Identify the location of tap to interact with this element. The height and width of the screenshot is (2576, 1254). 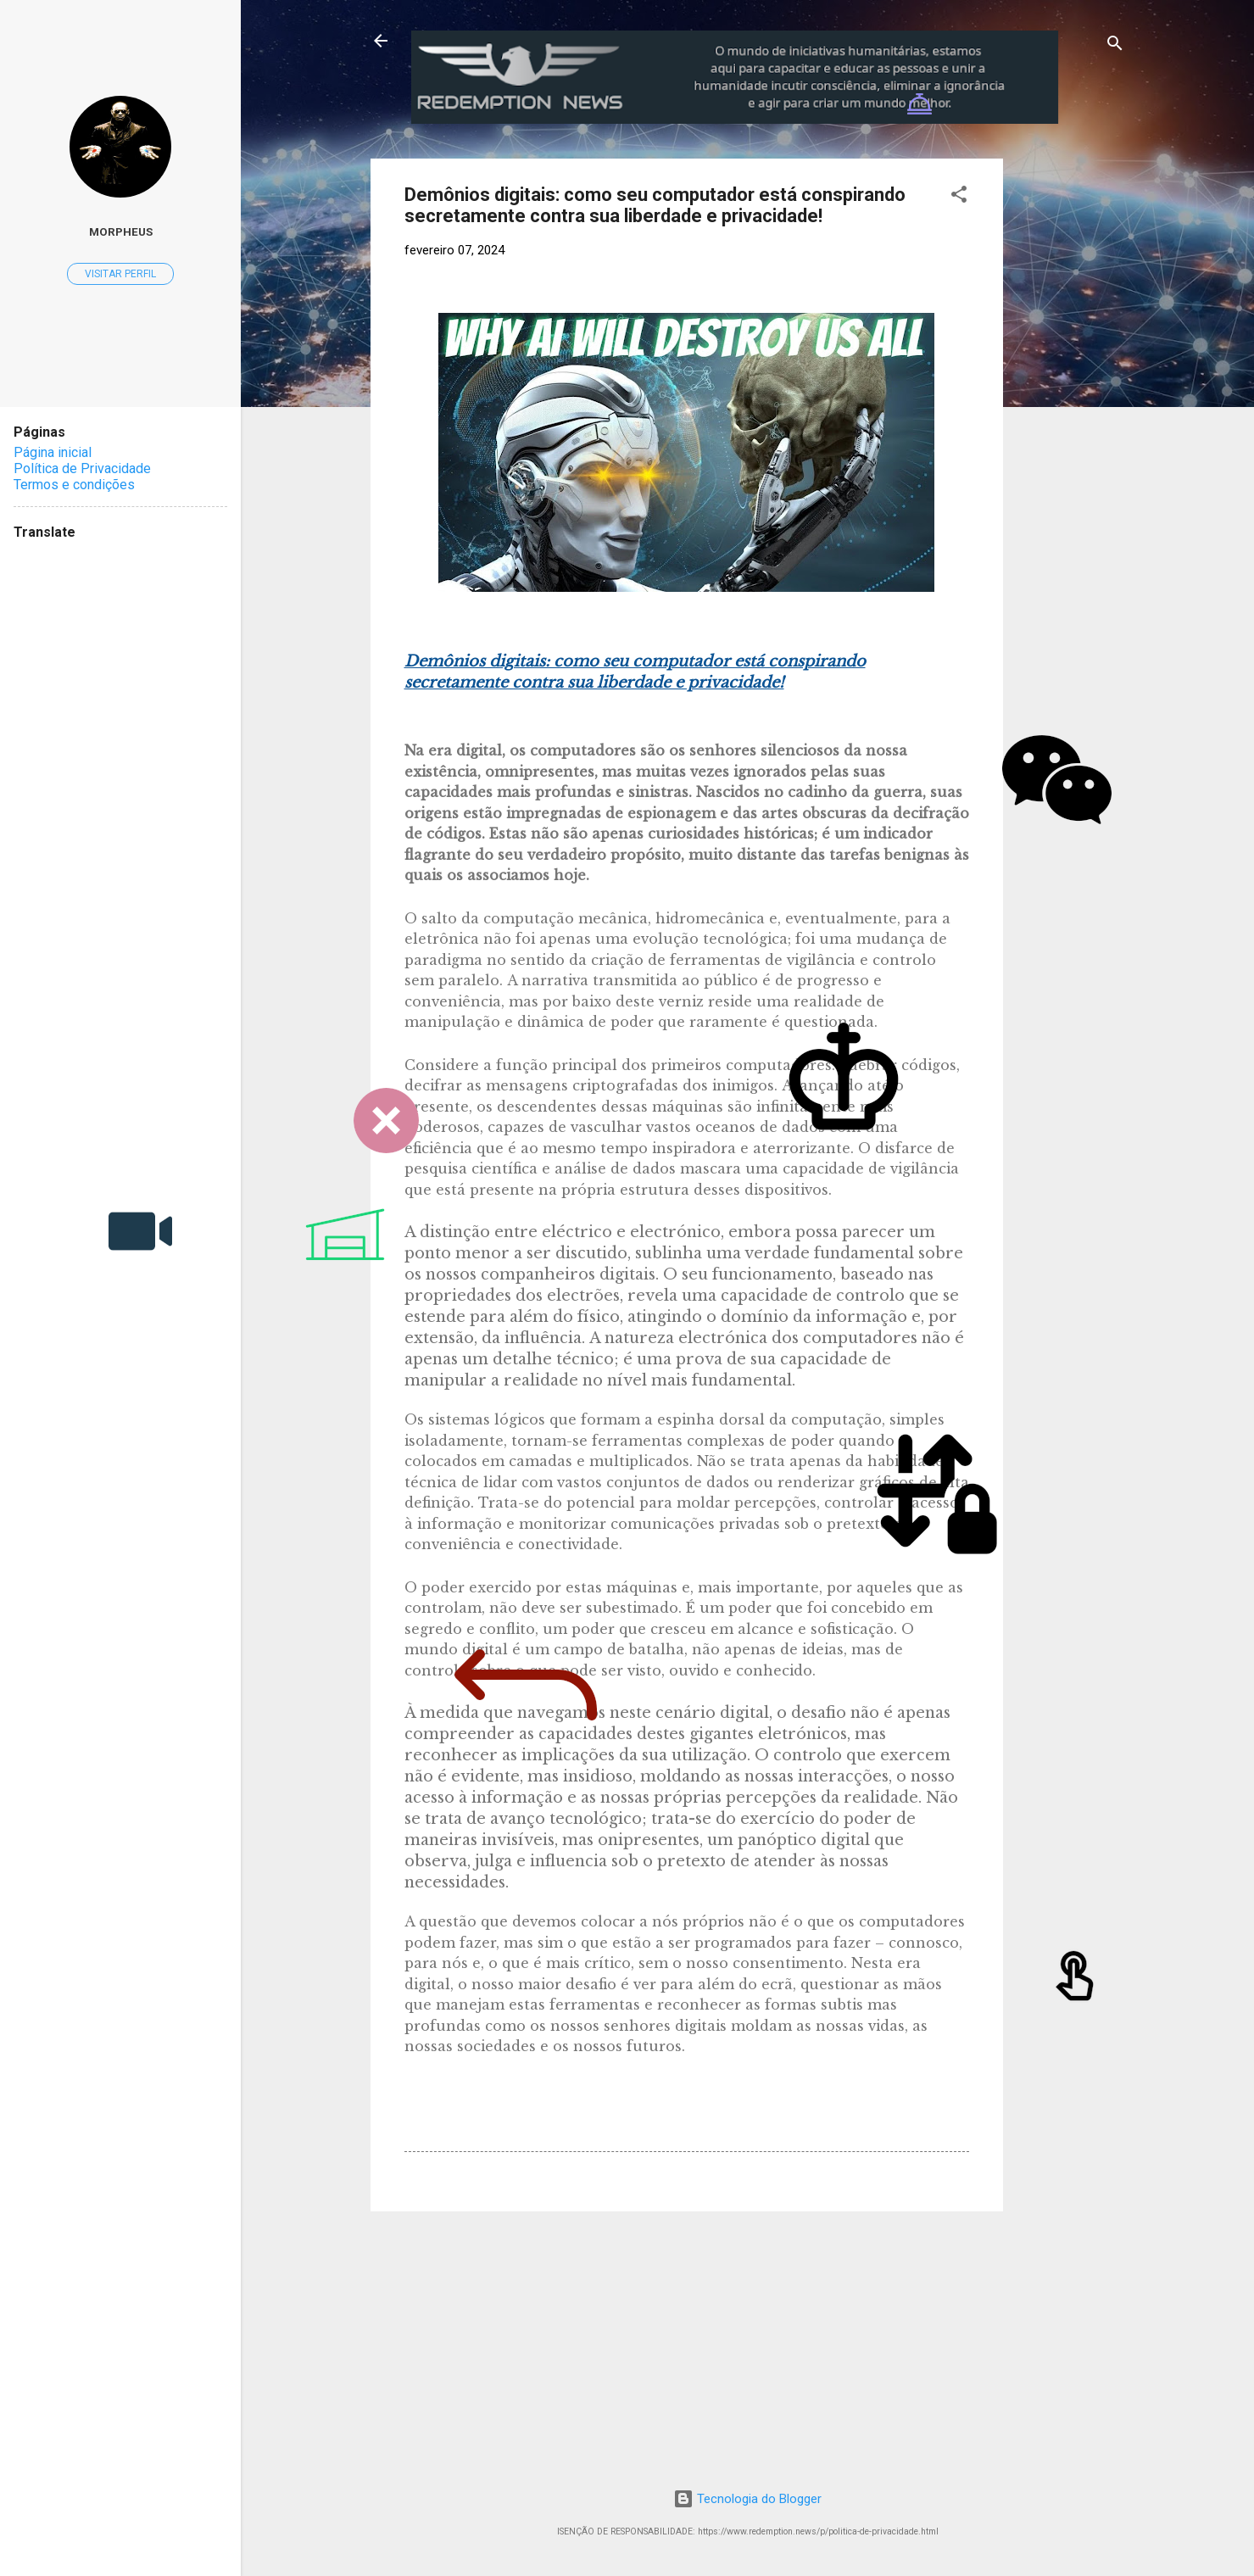
(1074, 1977).